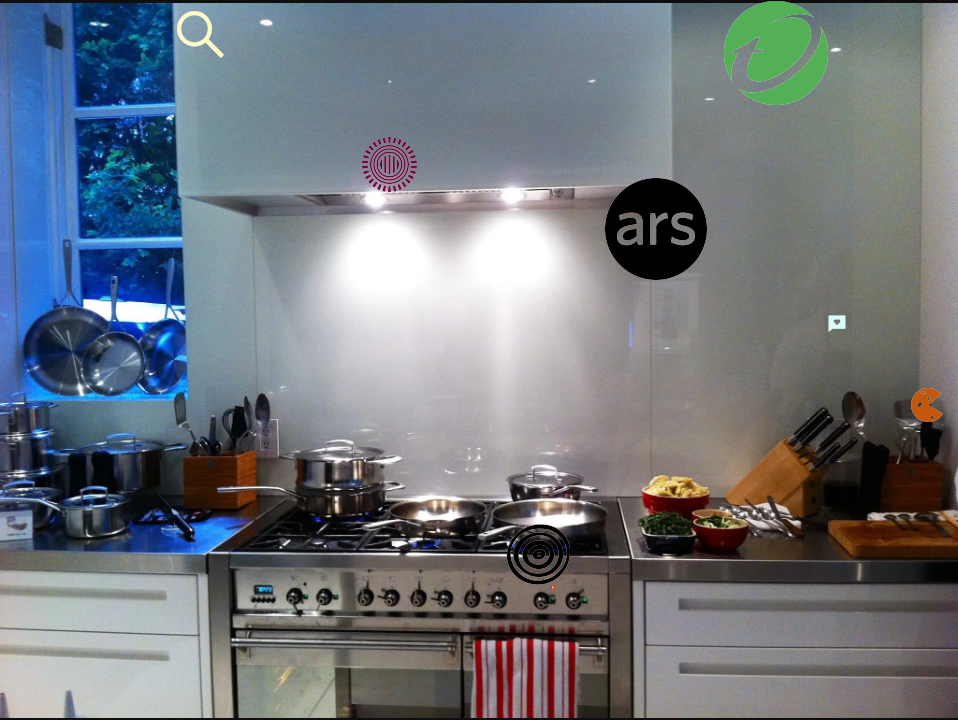 The width and height of the screenshot is (958, 720). Describe the element at coordinates (837, 323) in the screenshot. I see `view liked or favorited messages` at that location.